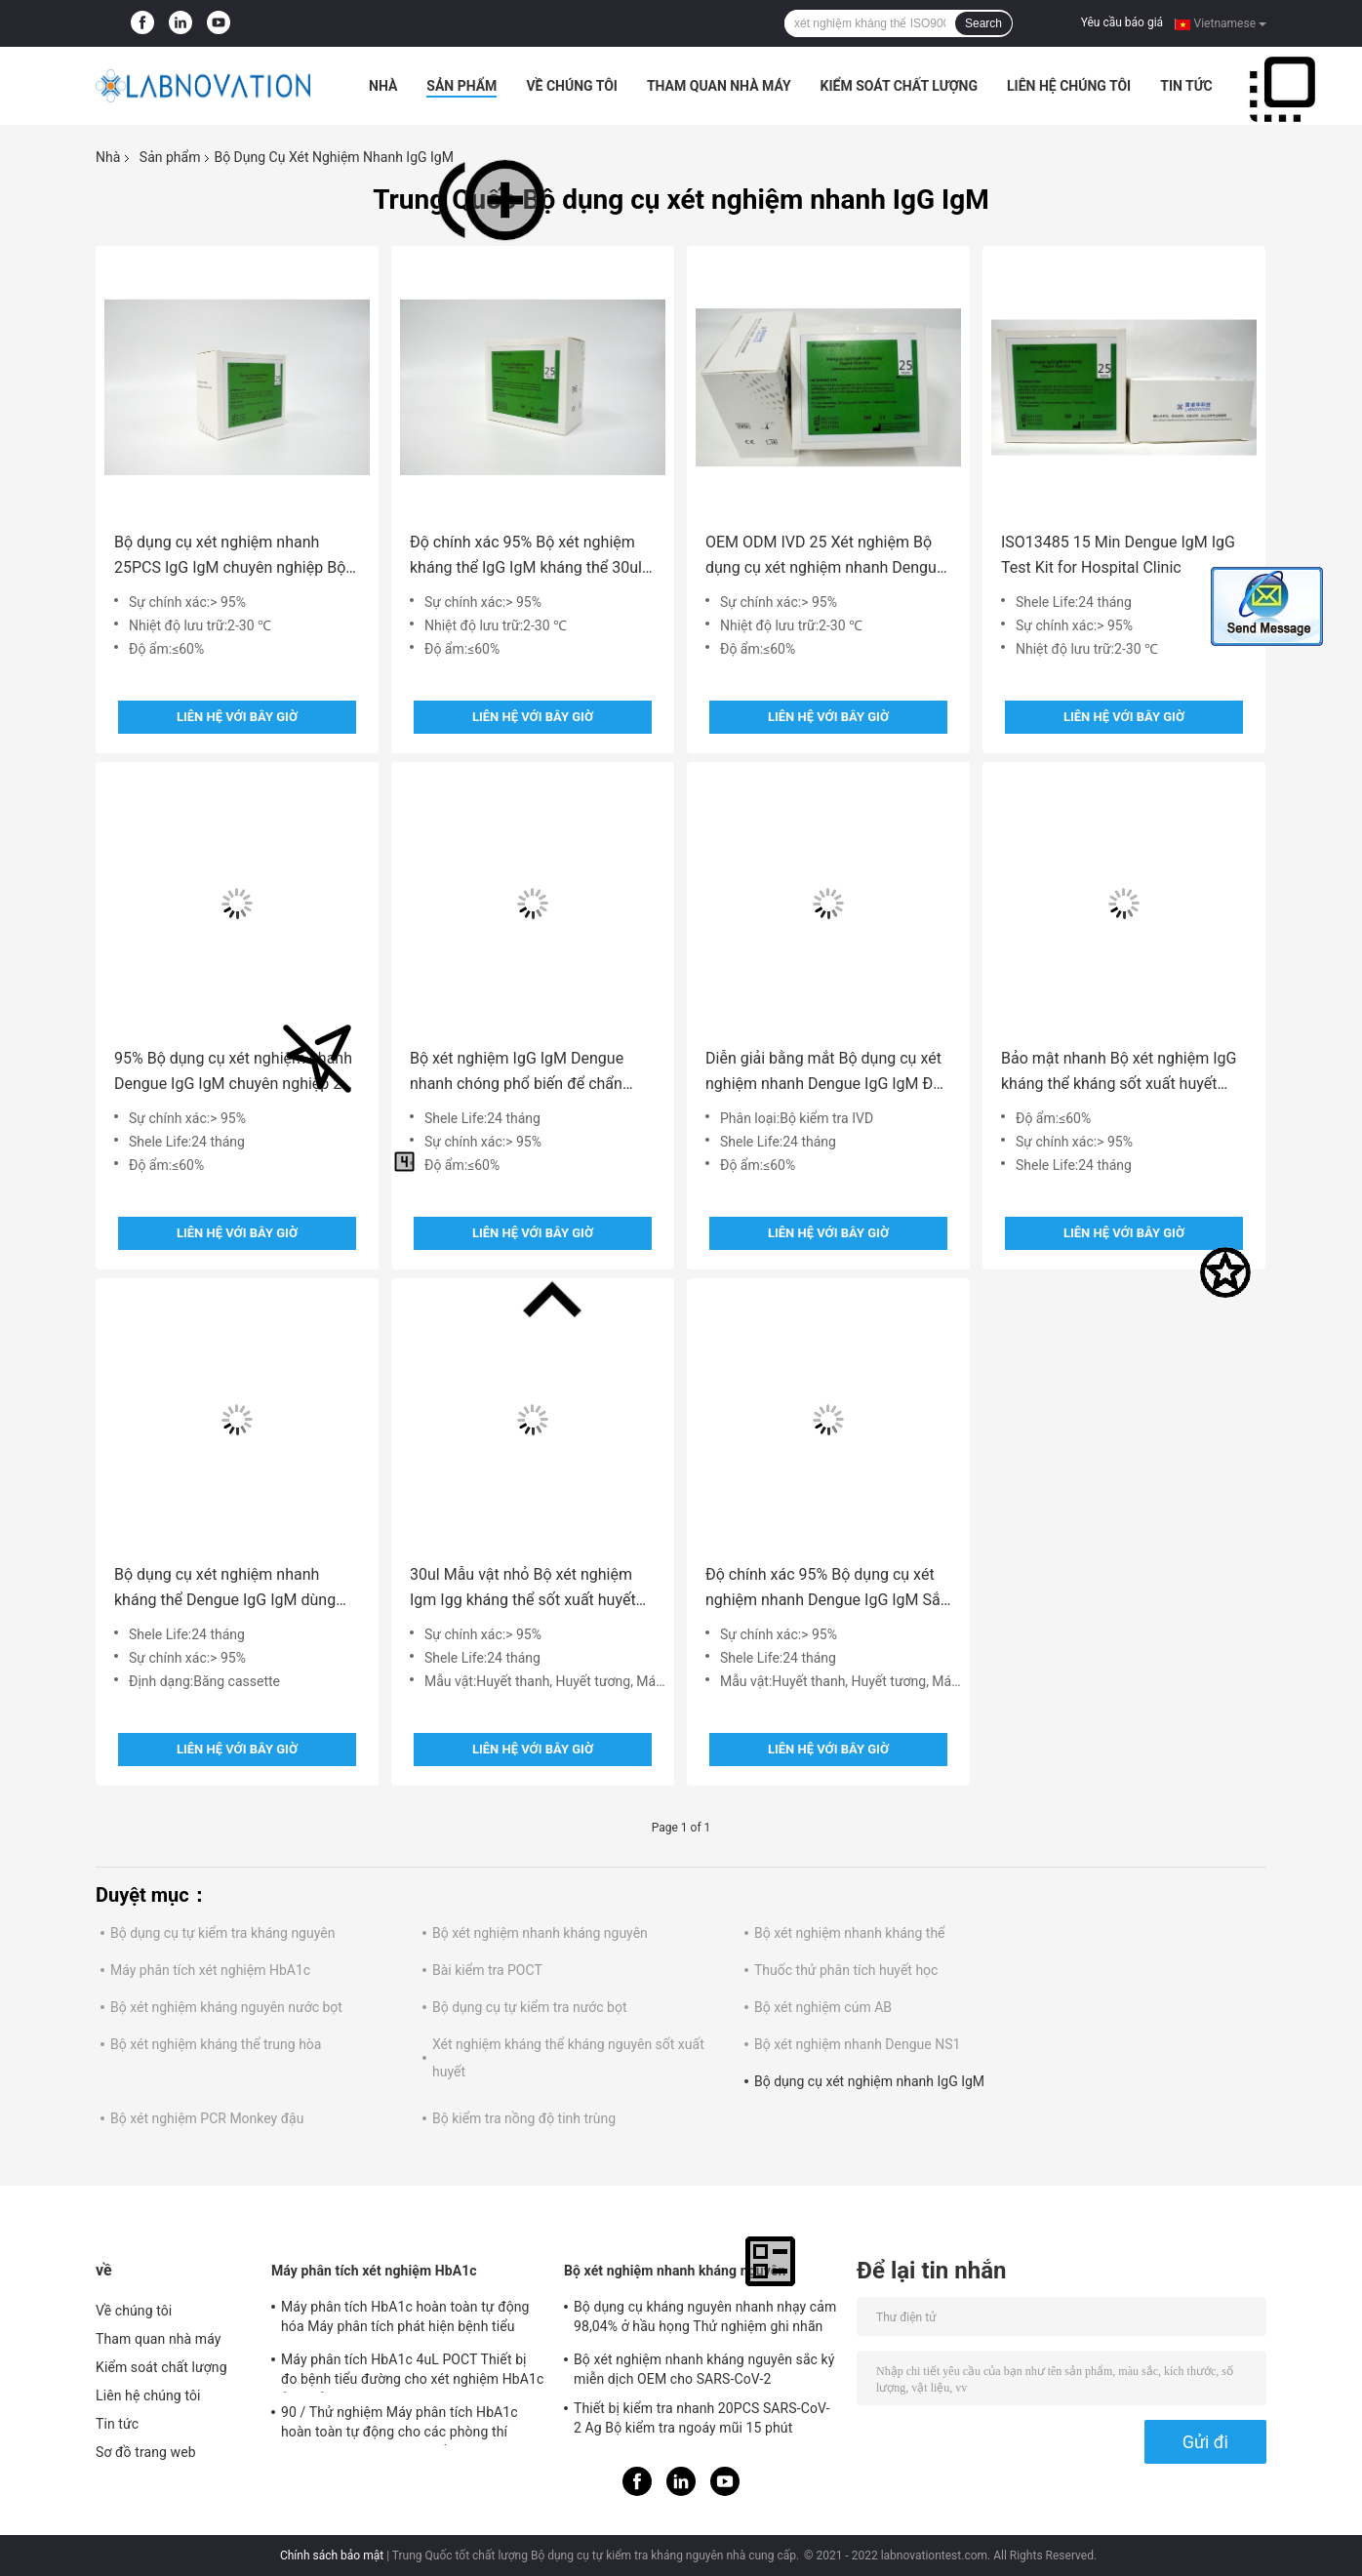 This screenshot has width=1362, height=2576. What do you see at coordinates (552, 1301) in the screenshot?
I see `collapse an expanded section or menu` at bounding box center [552, 1301].